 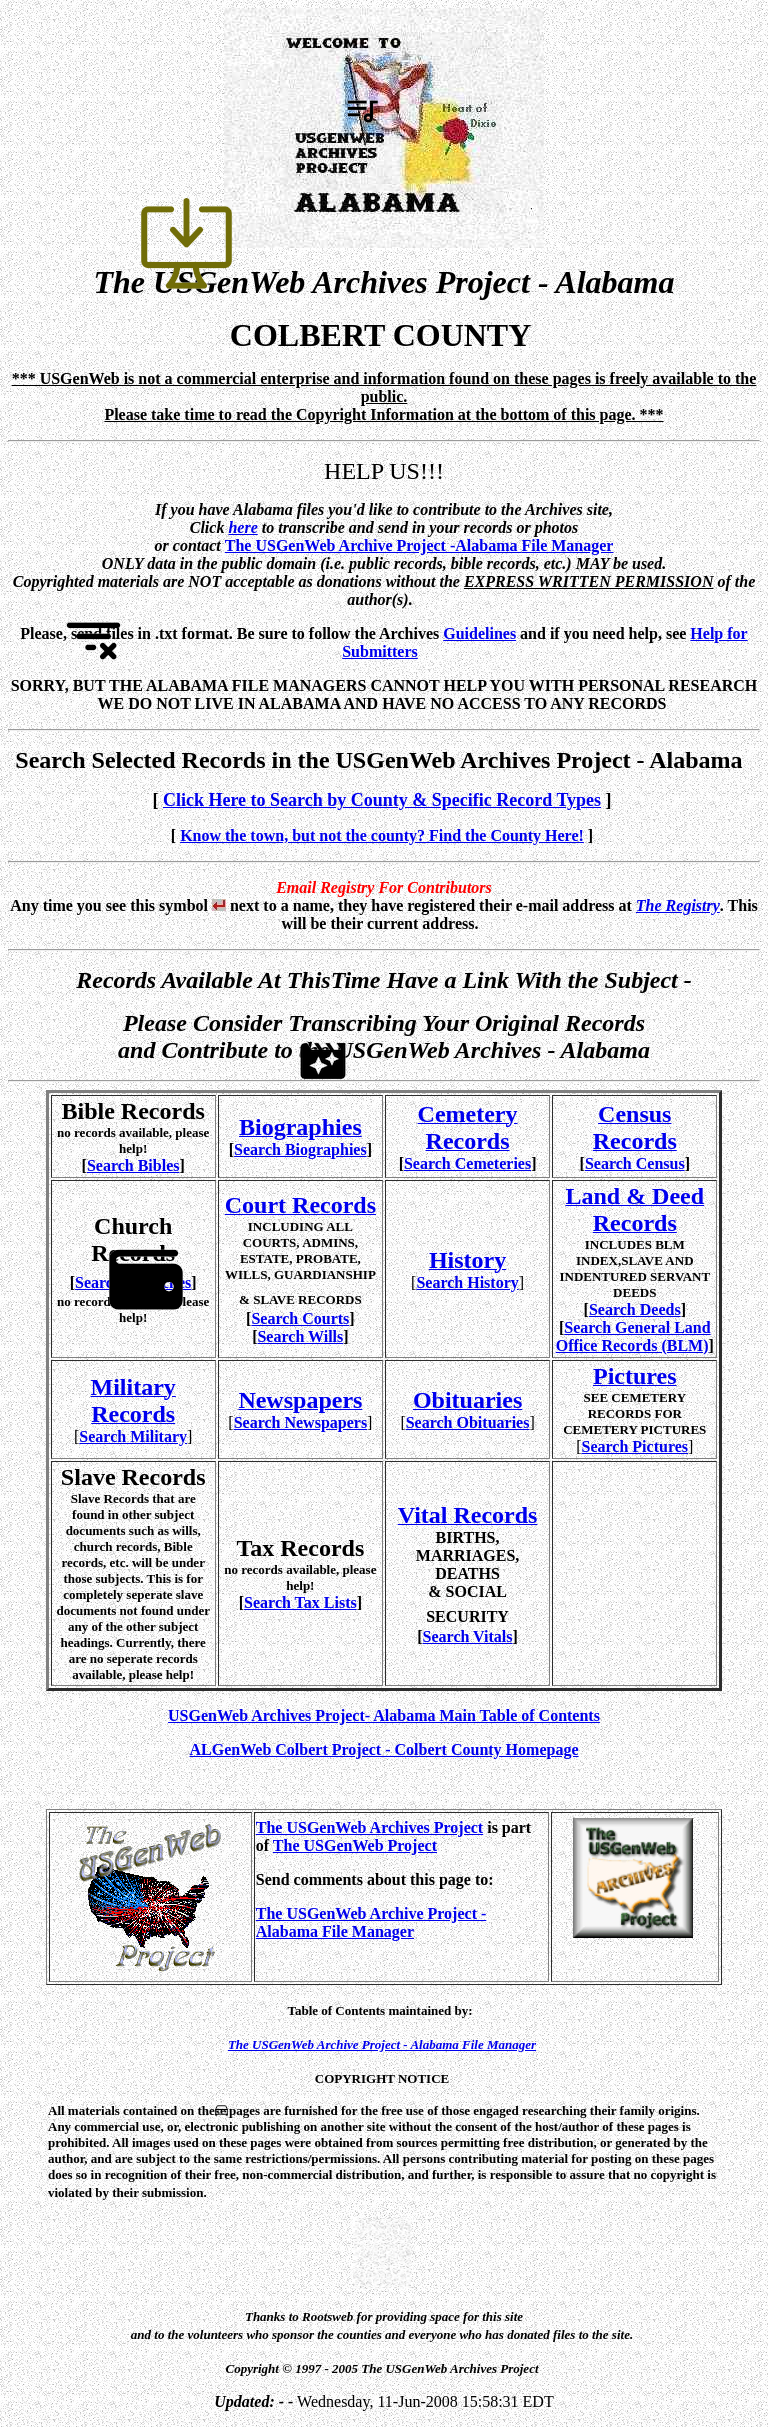 What do you see at coordinates (362, 110) in the screenshot?
I see `view music queue or playlist` at bounding box center [362, 110].